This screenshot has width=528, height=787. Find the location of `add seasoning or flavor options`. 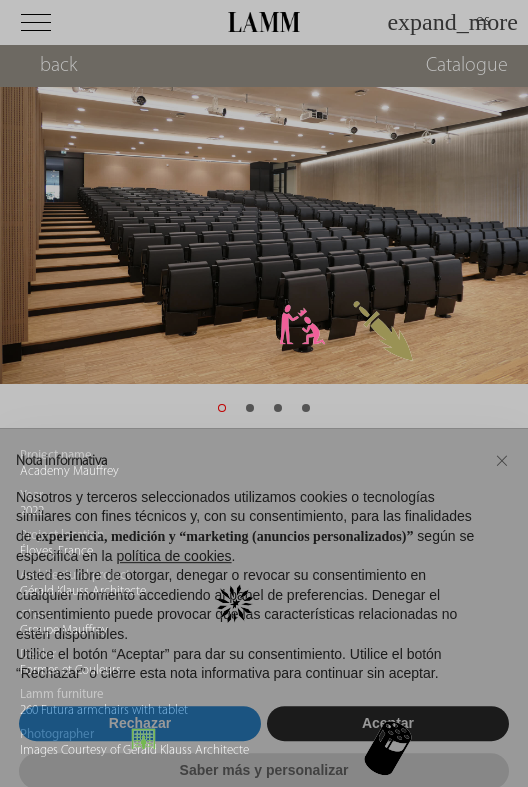

add seasoning or flavor options is located at coordinates (387, 748).